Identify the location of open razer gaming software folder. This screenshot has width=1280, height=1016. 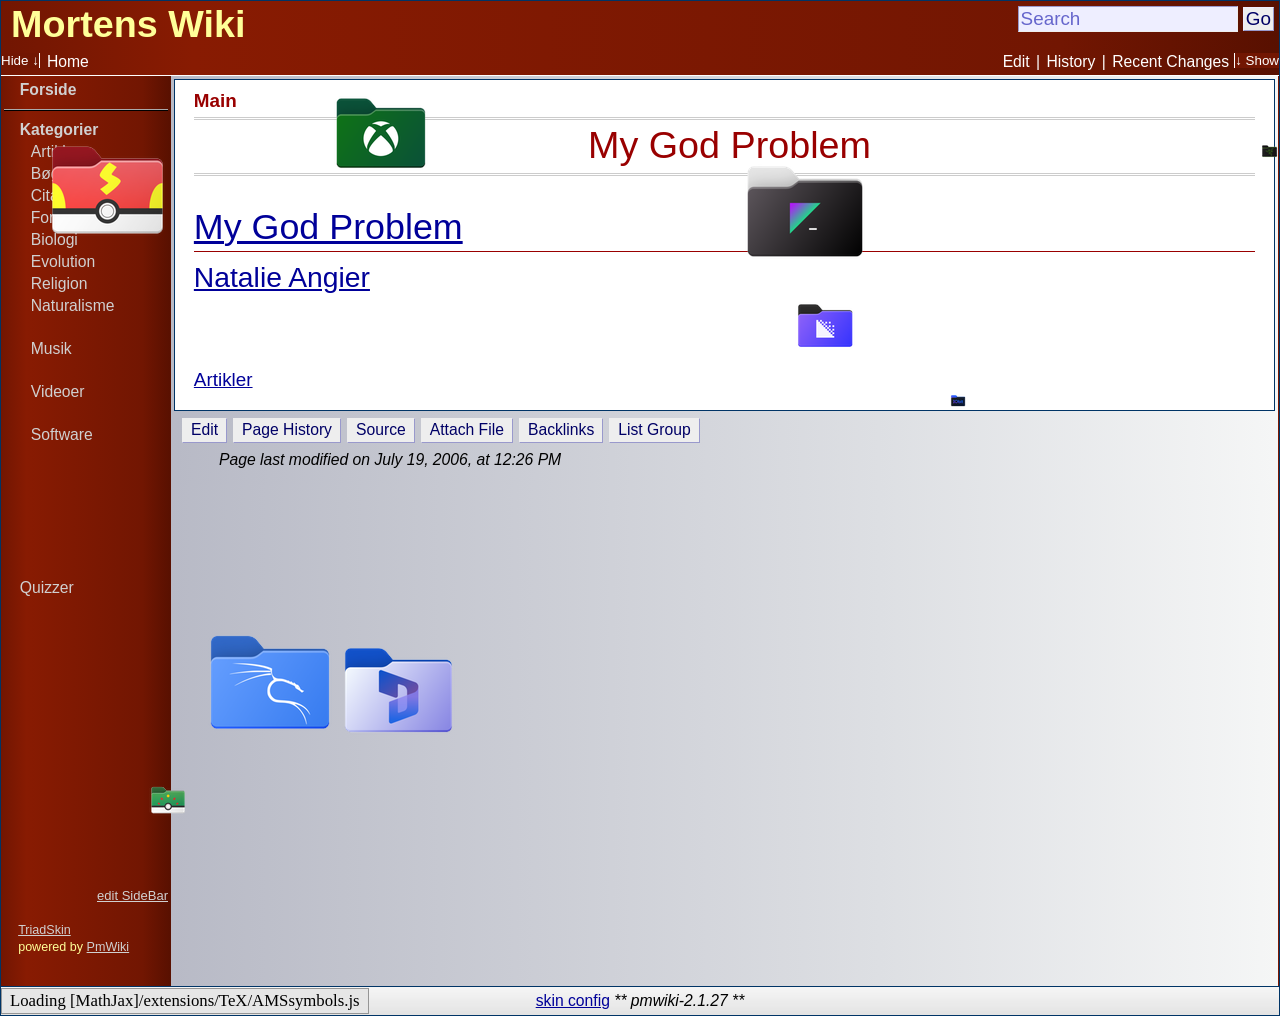
(1269, 151).